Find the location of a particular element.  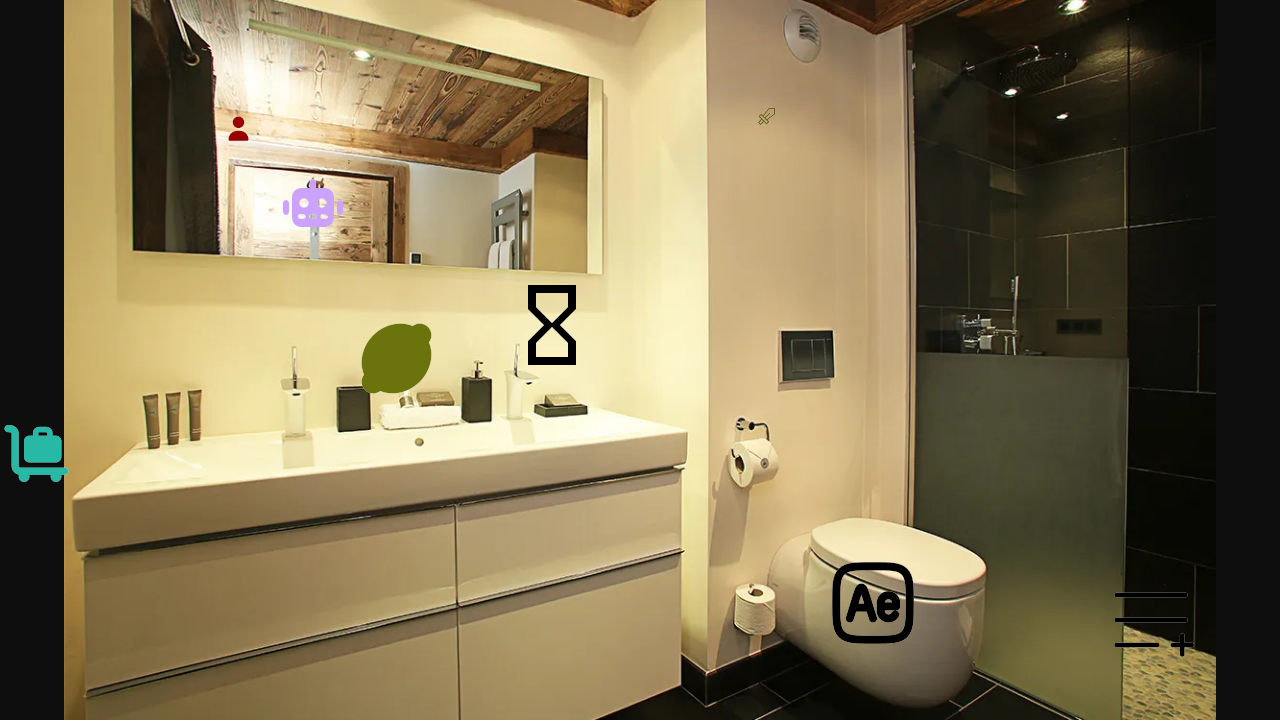

access AI assistant or chatbot features is located at coordinates (313, 206).